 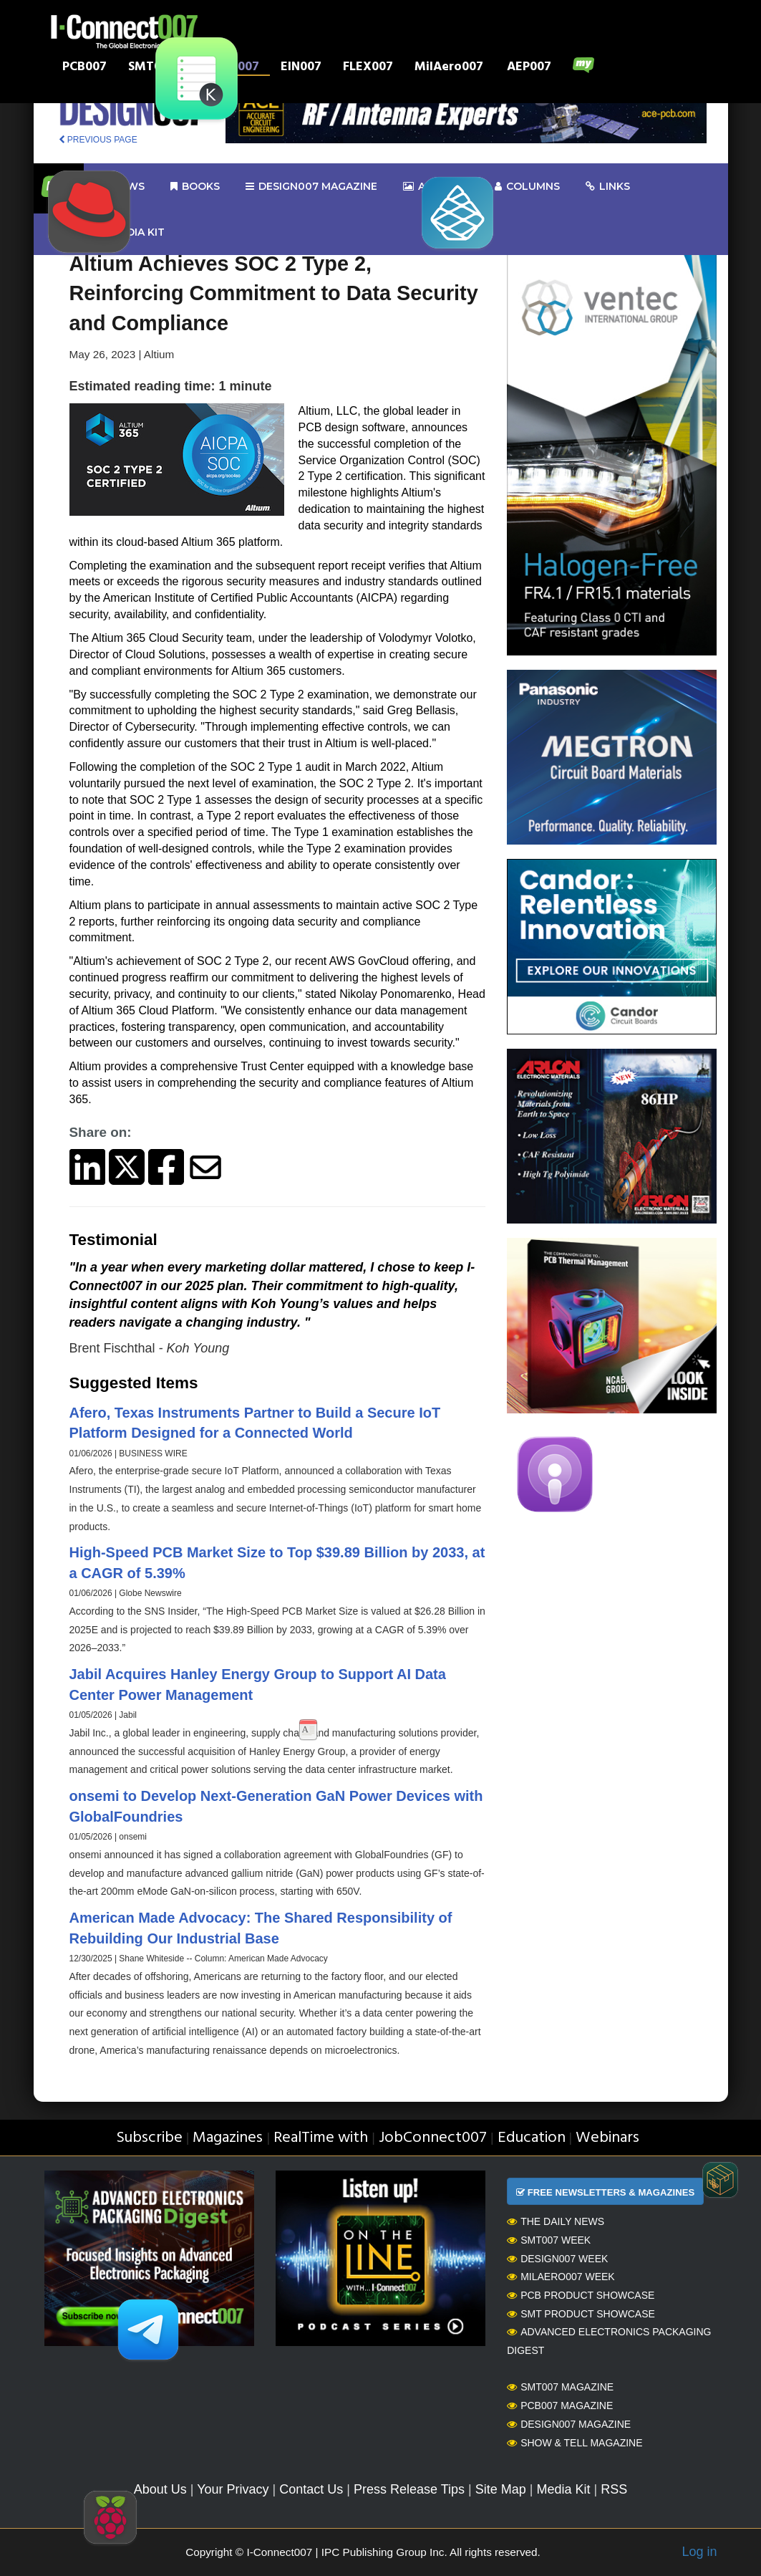 I want to click on view release notes and software updates, so click(x=196, y=78).